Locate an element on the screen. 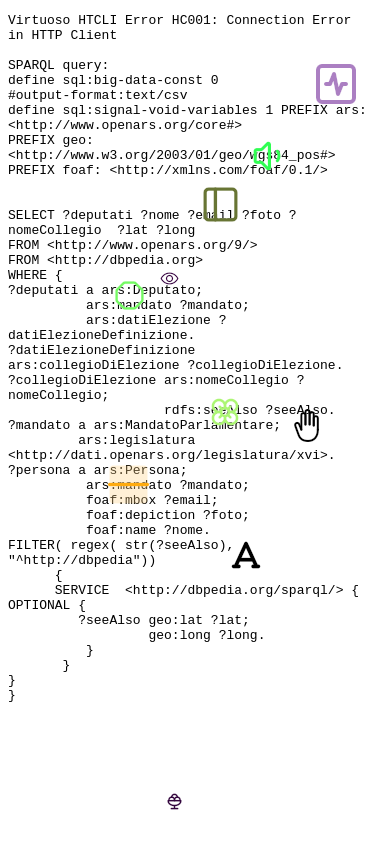 The image size is (375, 854). view activity or system status is located at coordinates (336, 84).